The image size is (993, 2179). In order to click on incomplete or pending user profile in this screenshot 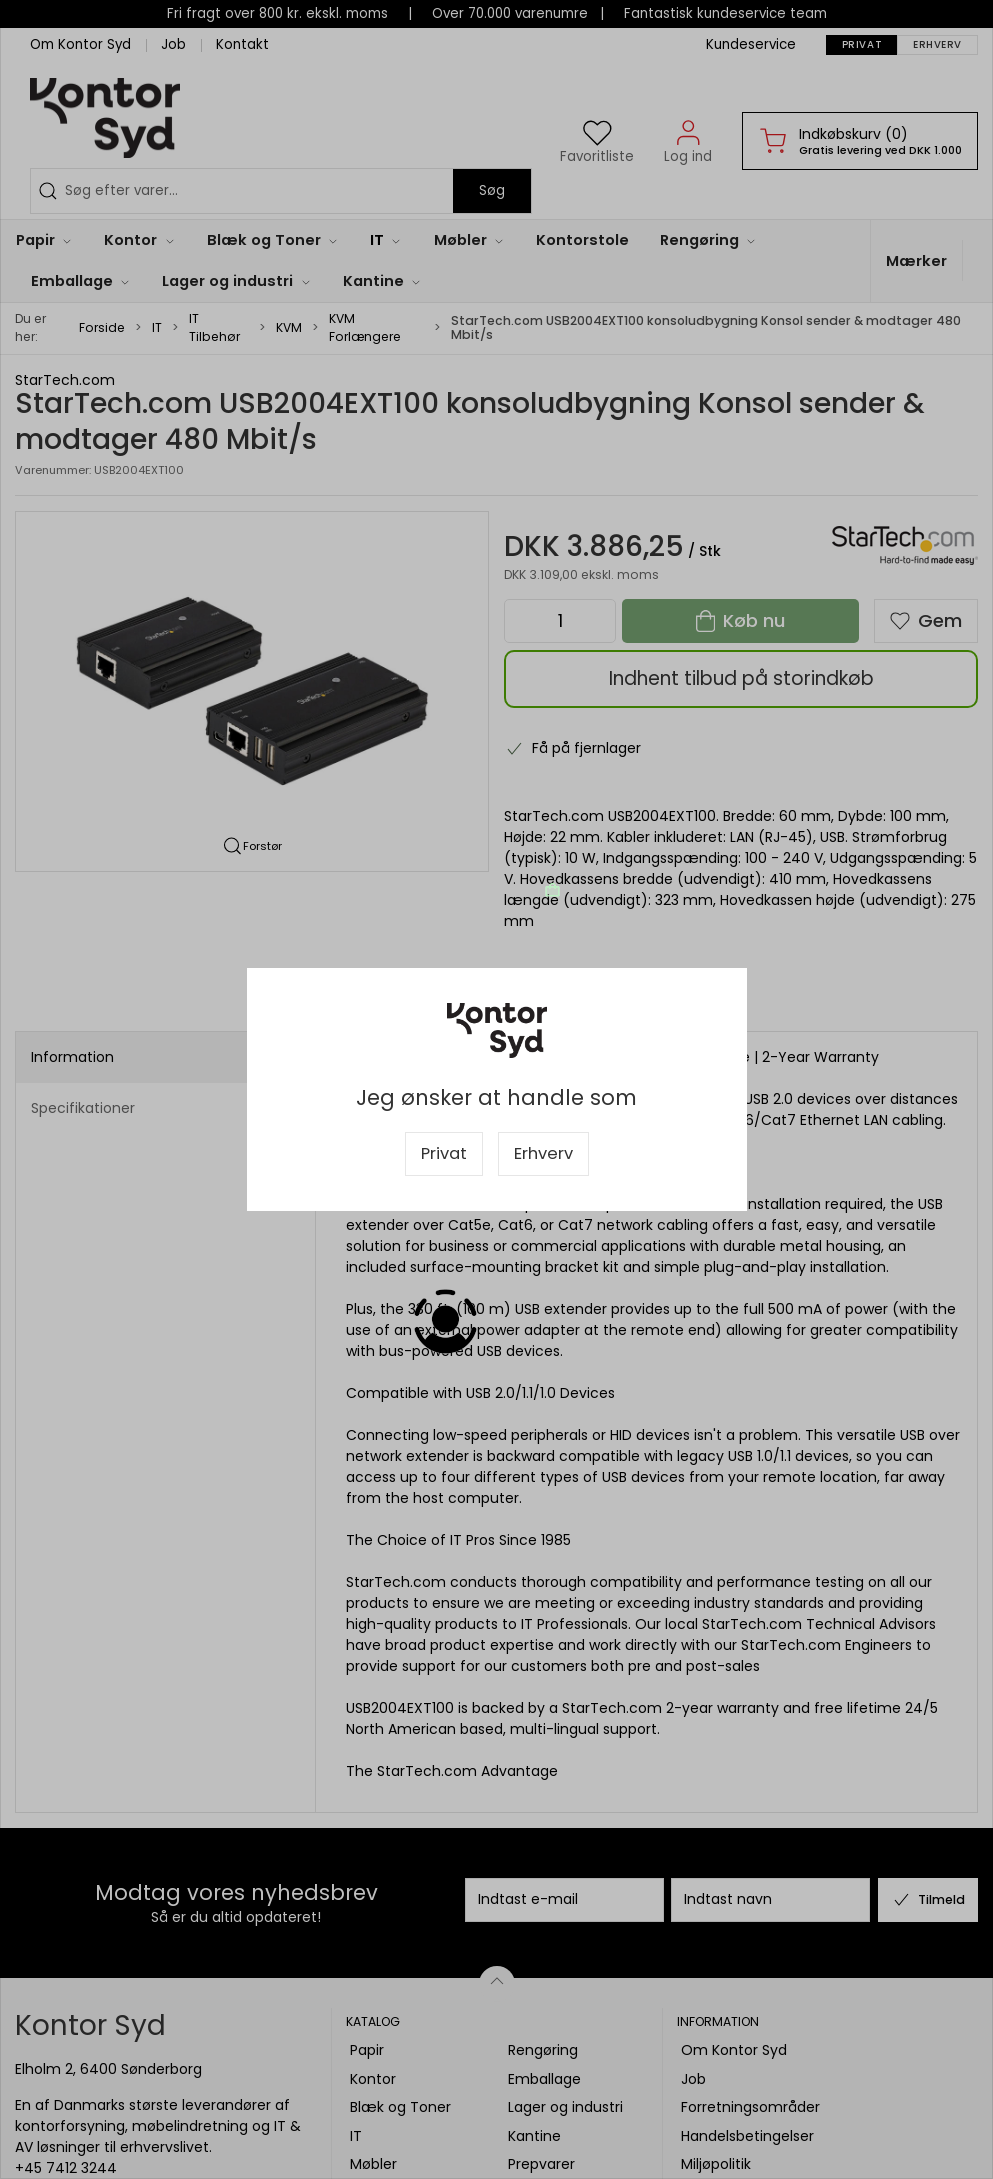, I will do `click(445, 1321)`.